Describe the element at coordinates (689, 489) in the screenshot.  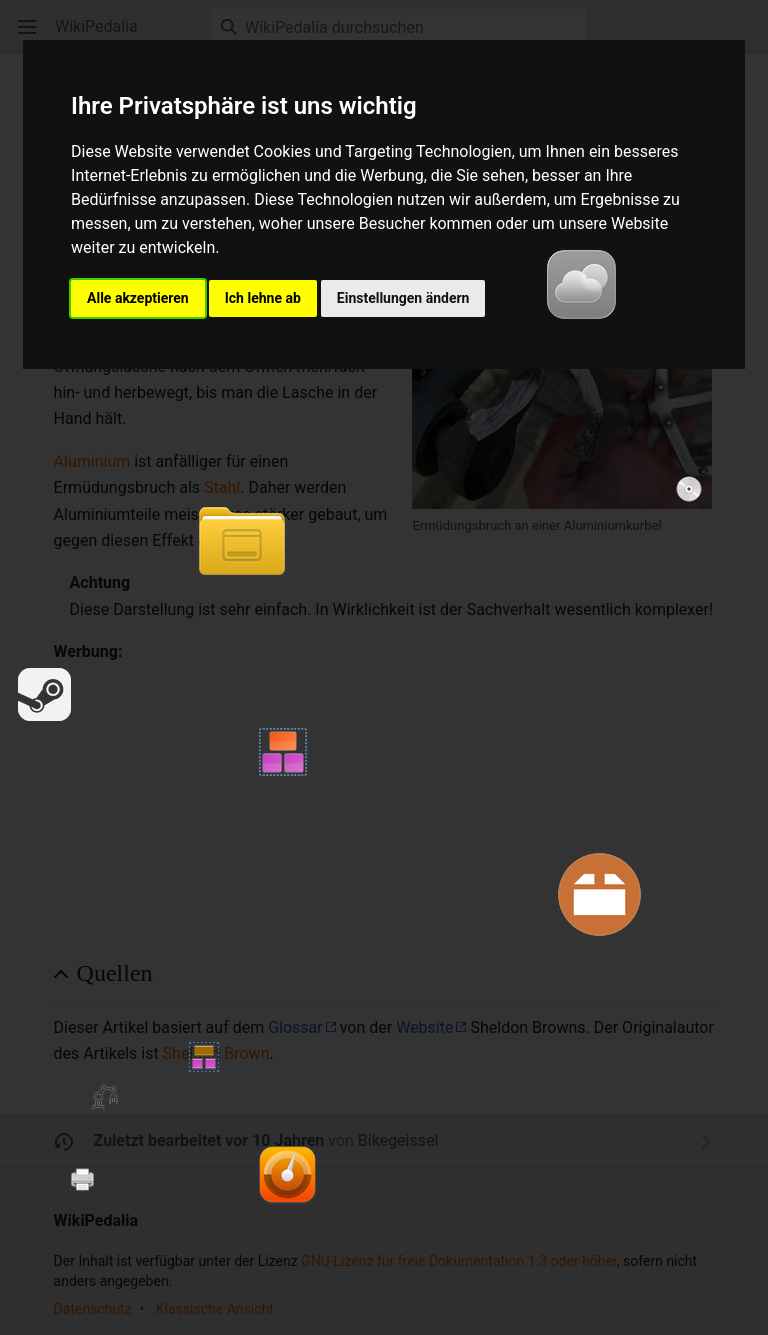
I see `indicates a blank CD-R disc ready for burning` at that location.